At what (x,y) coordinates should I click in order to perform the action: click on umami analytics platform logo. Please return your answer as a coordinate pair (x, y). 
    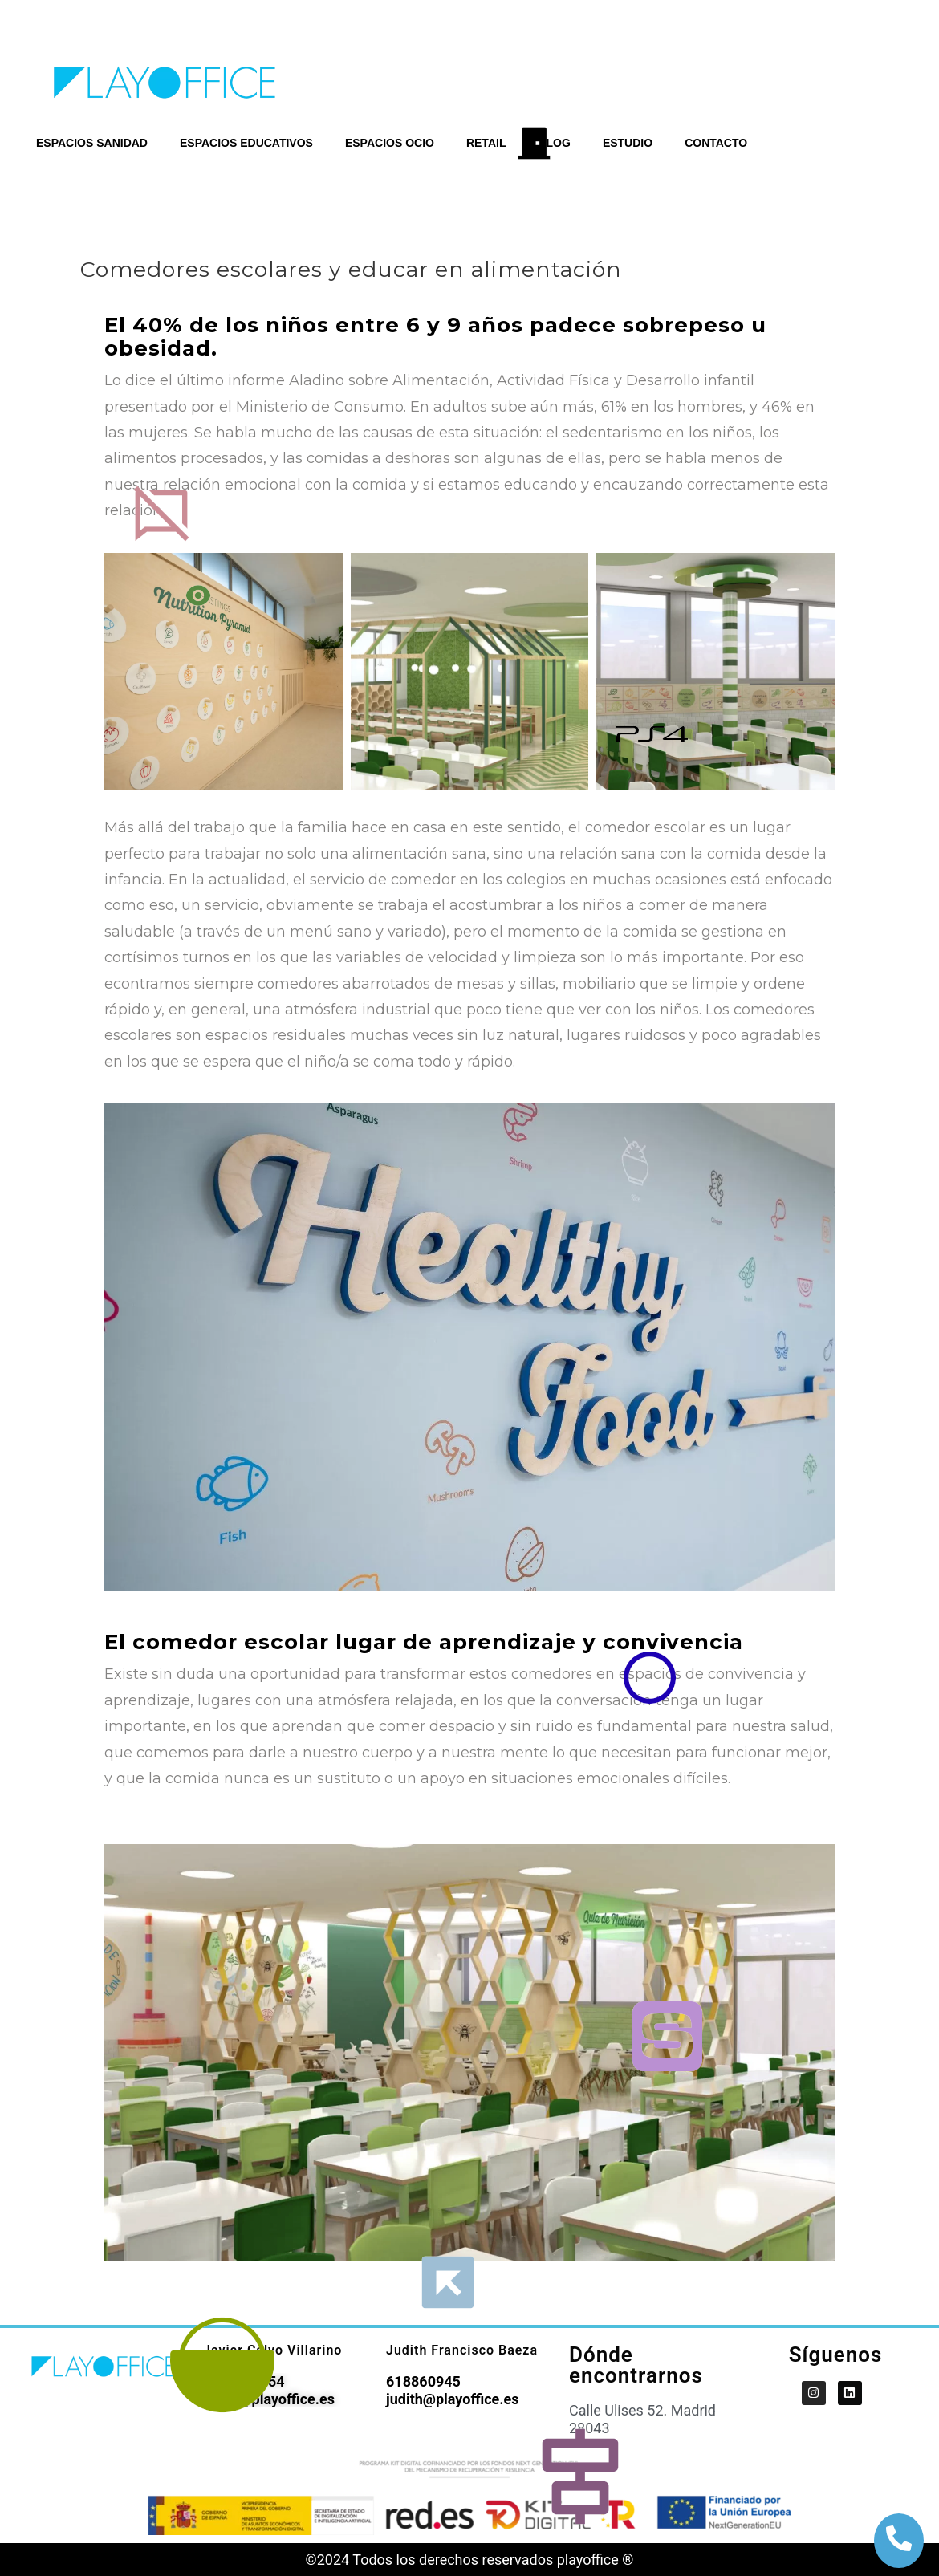
    Looking at the image, I should click on (222, 2365).